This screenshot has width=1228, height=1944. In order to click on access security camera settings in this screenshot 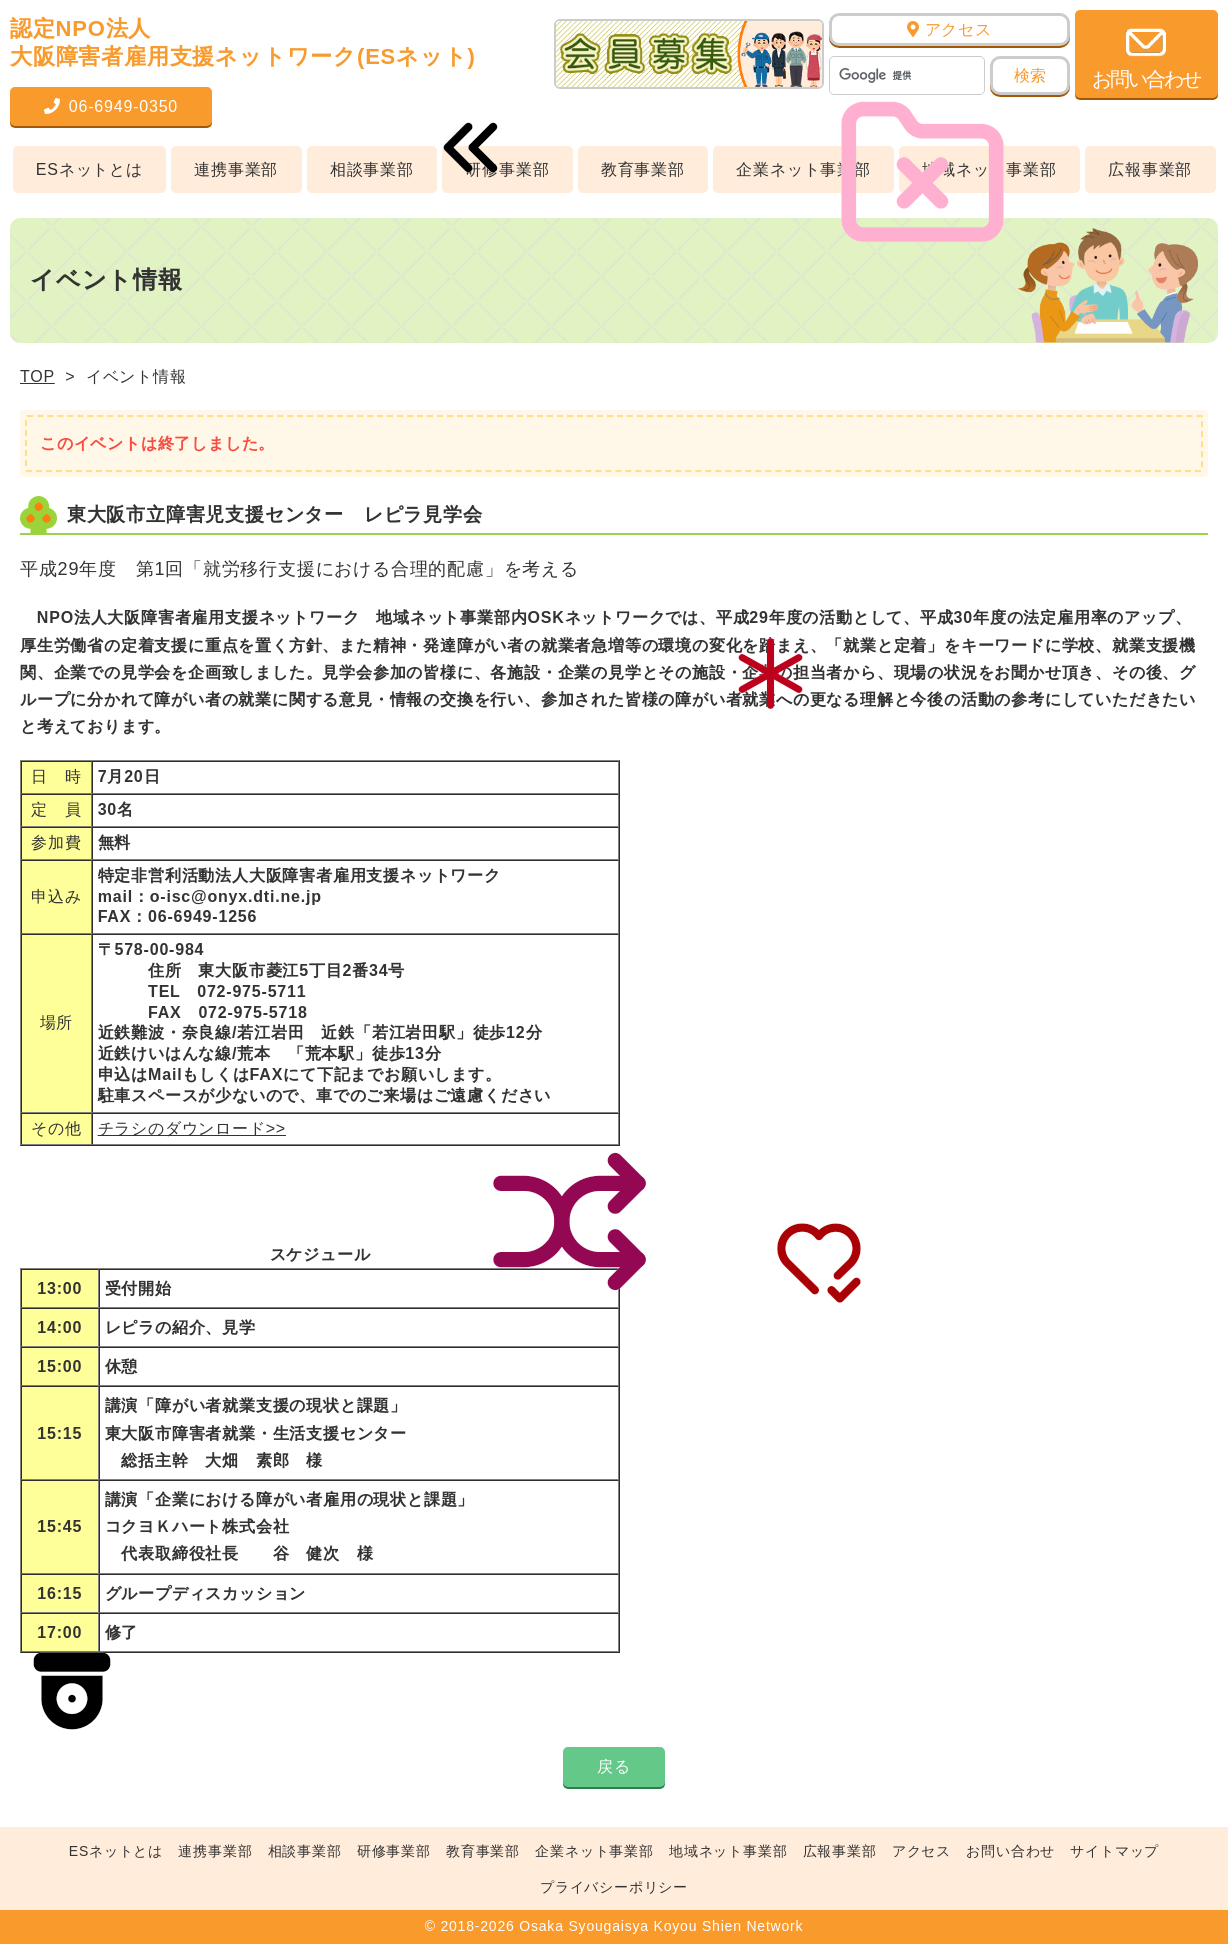, I will do `click(72, 1691)`.